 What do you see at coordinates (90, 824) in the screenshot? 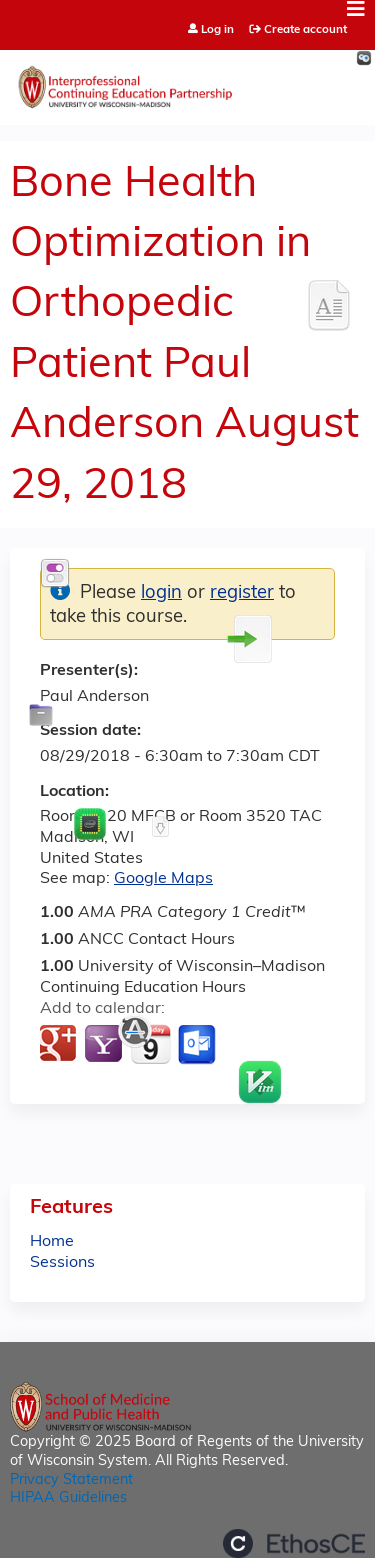
I see `open cpu frequency monitoring app` at bounding box center [90, 824].